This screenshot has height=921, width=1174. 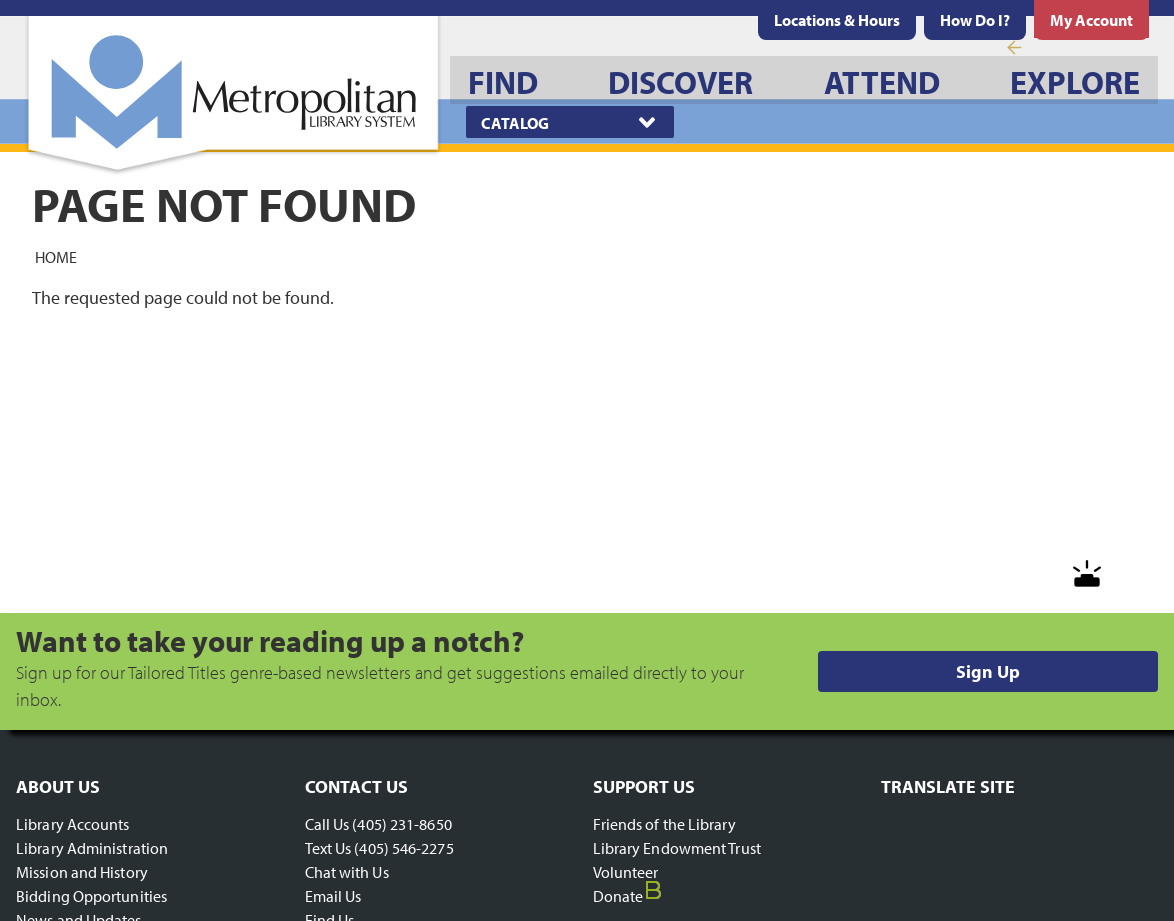 What do you see at coordinates (653, 890) in the screenshot?
I see `apply bold formatting to selected text` at bounding box center [653, 890].